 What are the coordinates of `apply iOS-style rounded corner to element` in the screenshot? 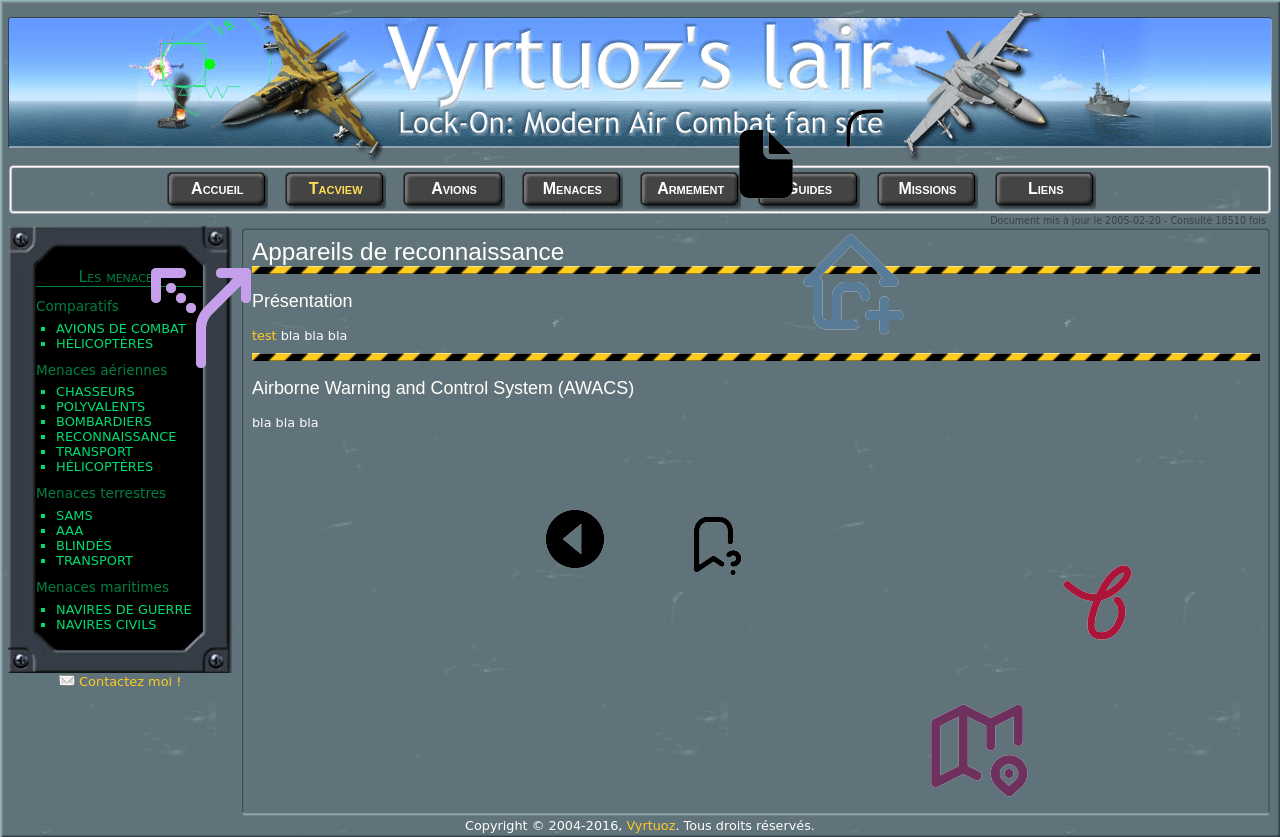 It's located at (865, 128).